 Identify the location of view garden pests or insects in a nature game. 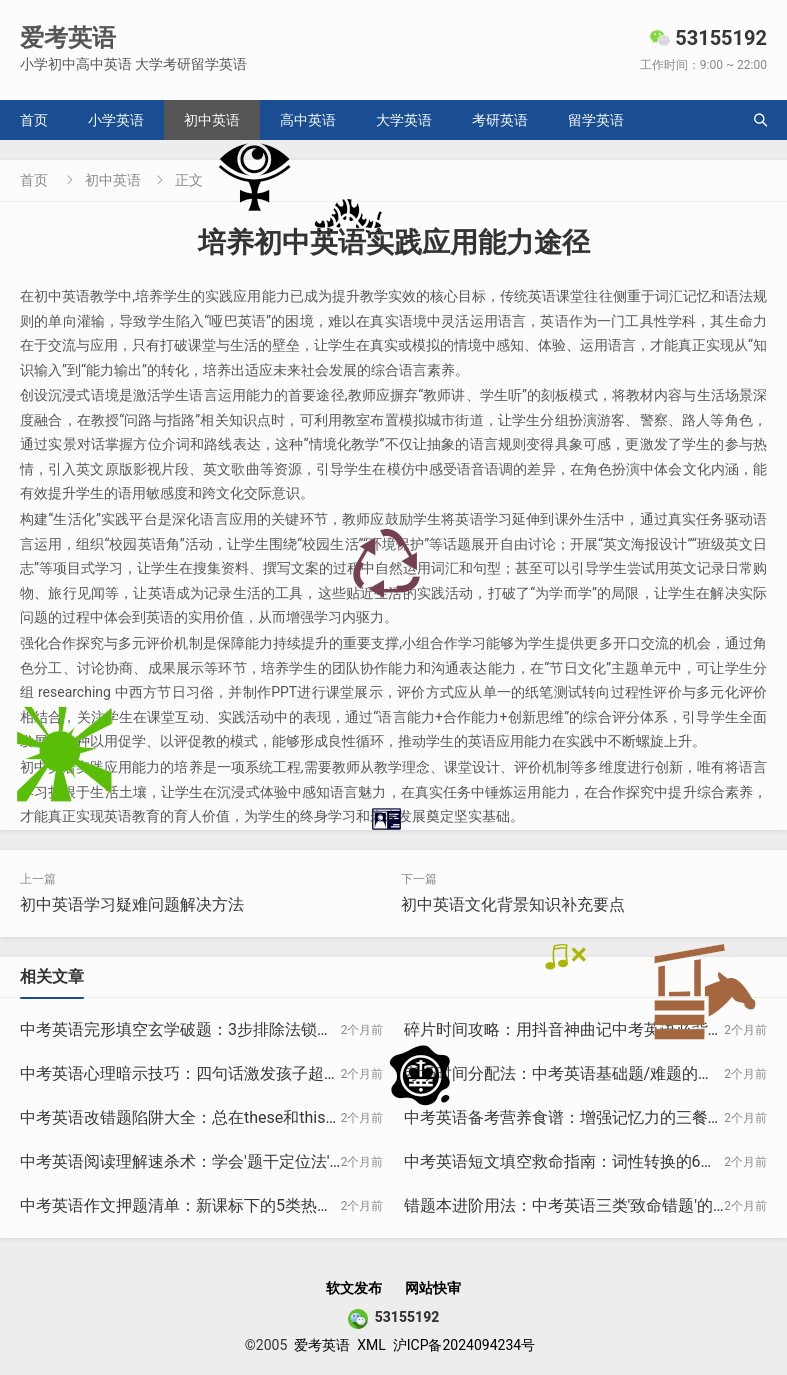
(348, 216).